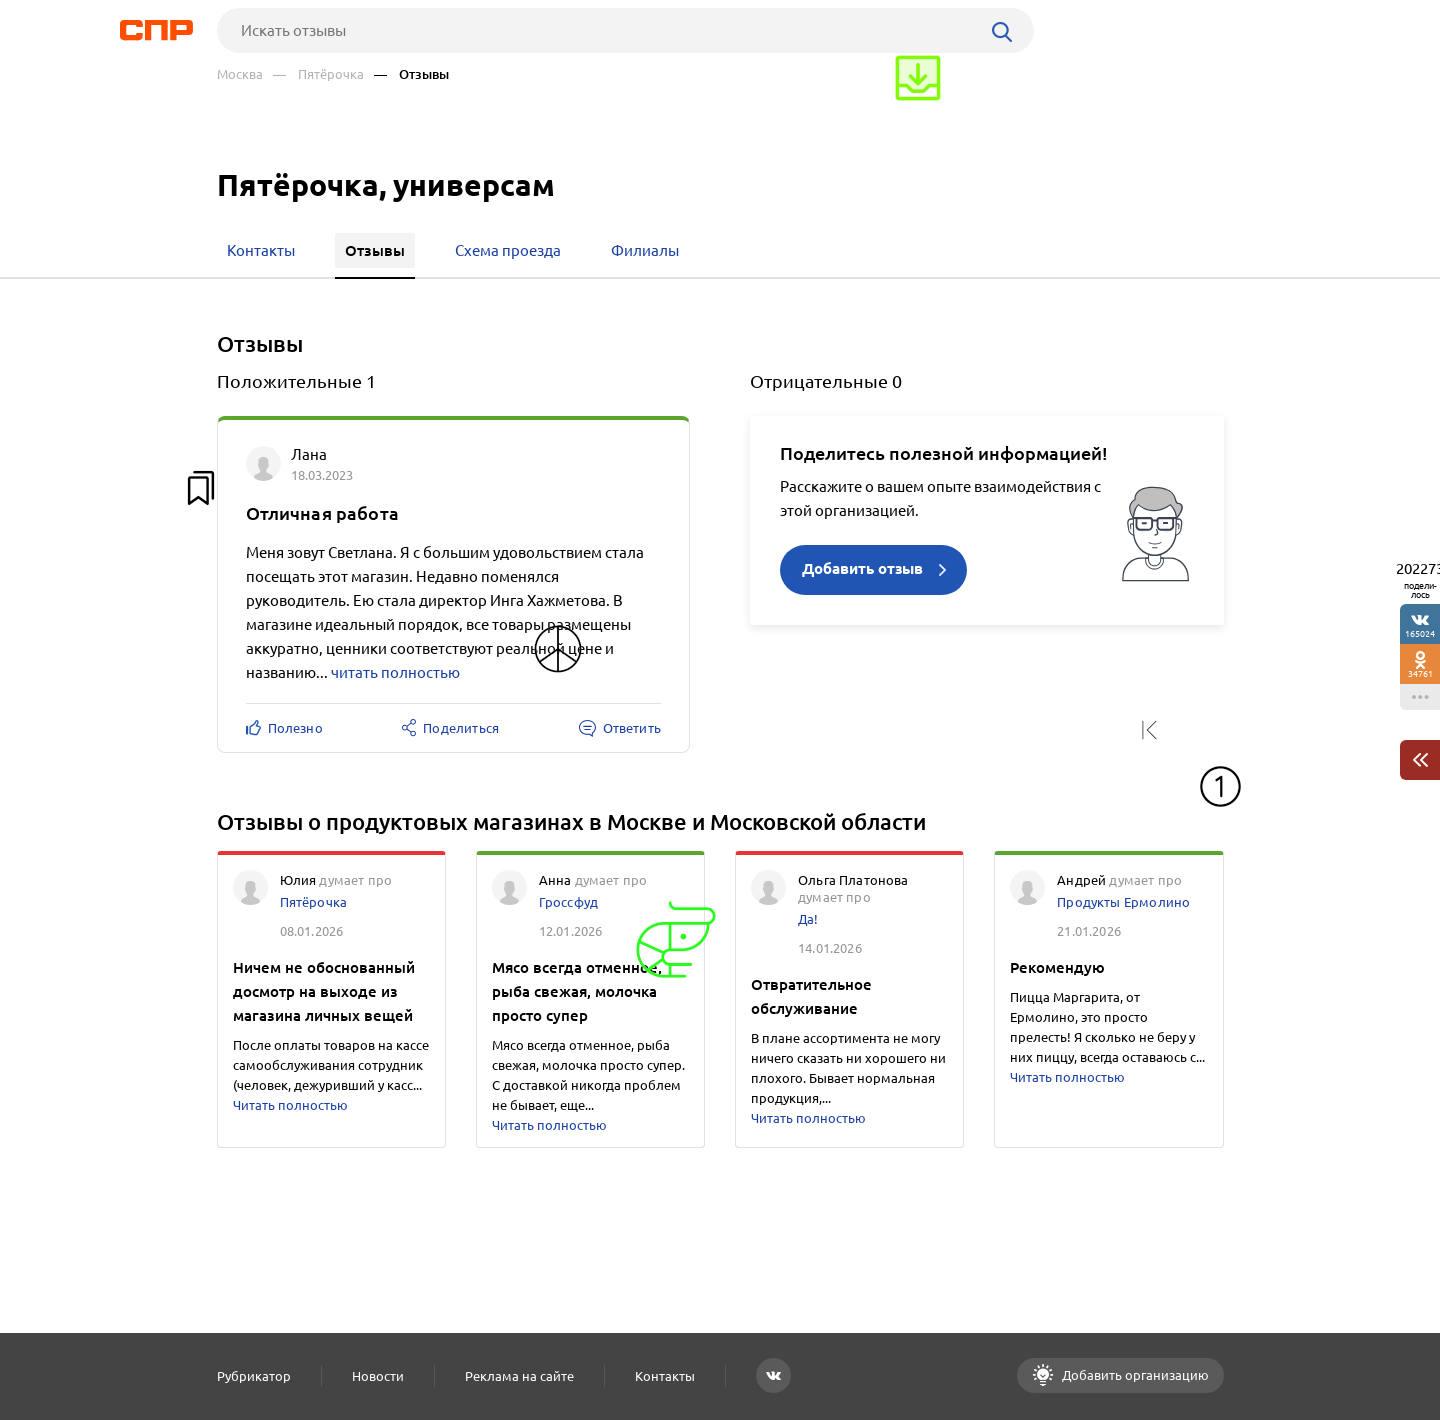 The width and height of the screenshot is (1440, 1420). I want to click on view saved bookmarks, so click(201, 488).